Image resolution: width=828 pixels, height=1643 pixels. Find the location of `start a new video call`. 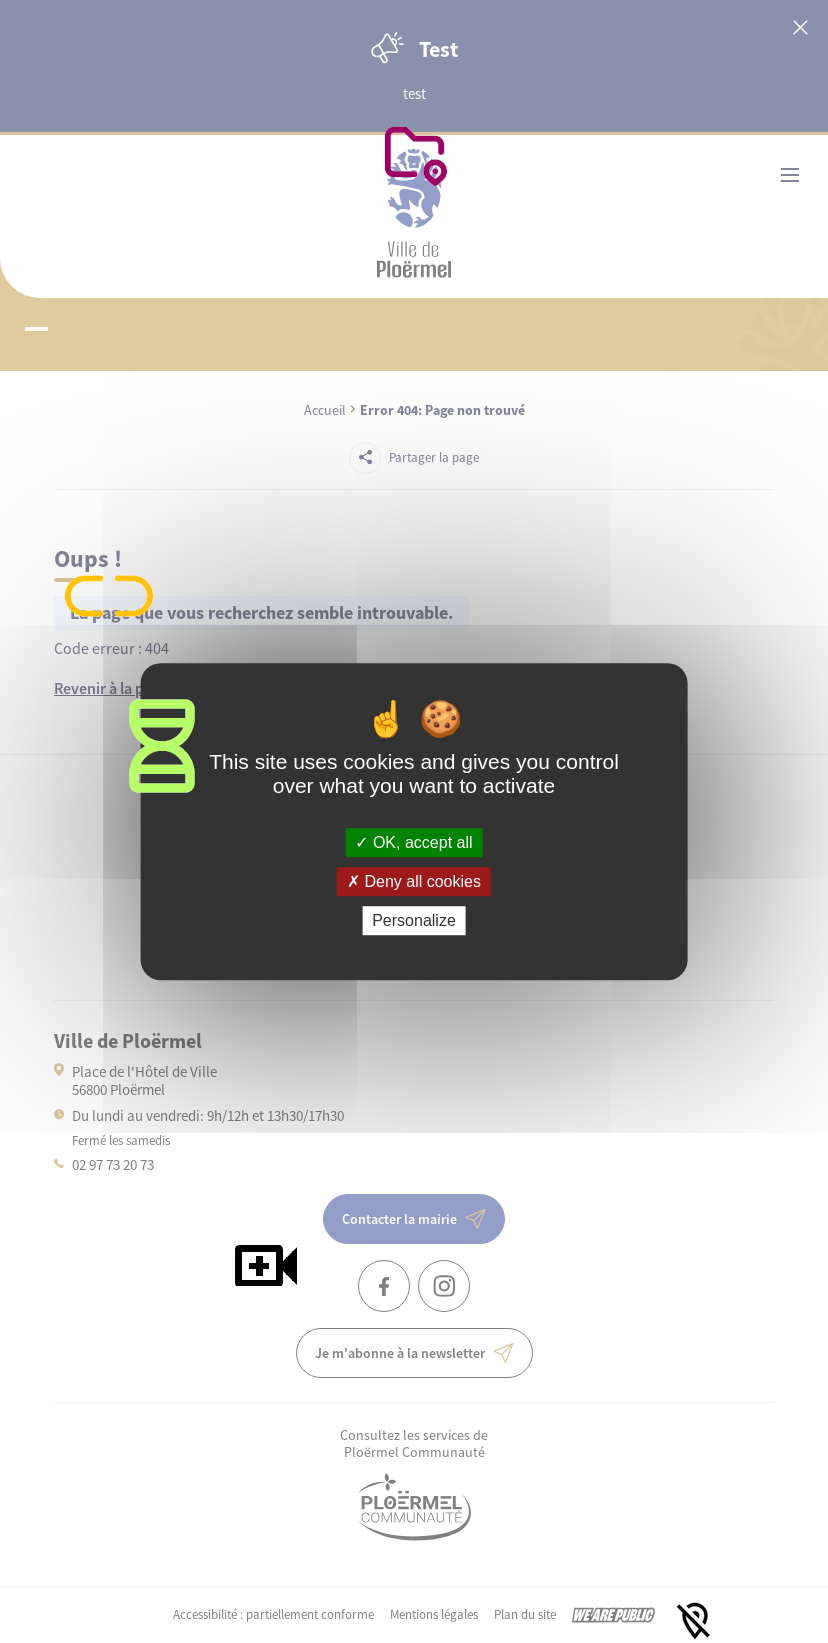

start a new video call is located at coordinates (266, 1266).